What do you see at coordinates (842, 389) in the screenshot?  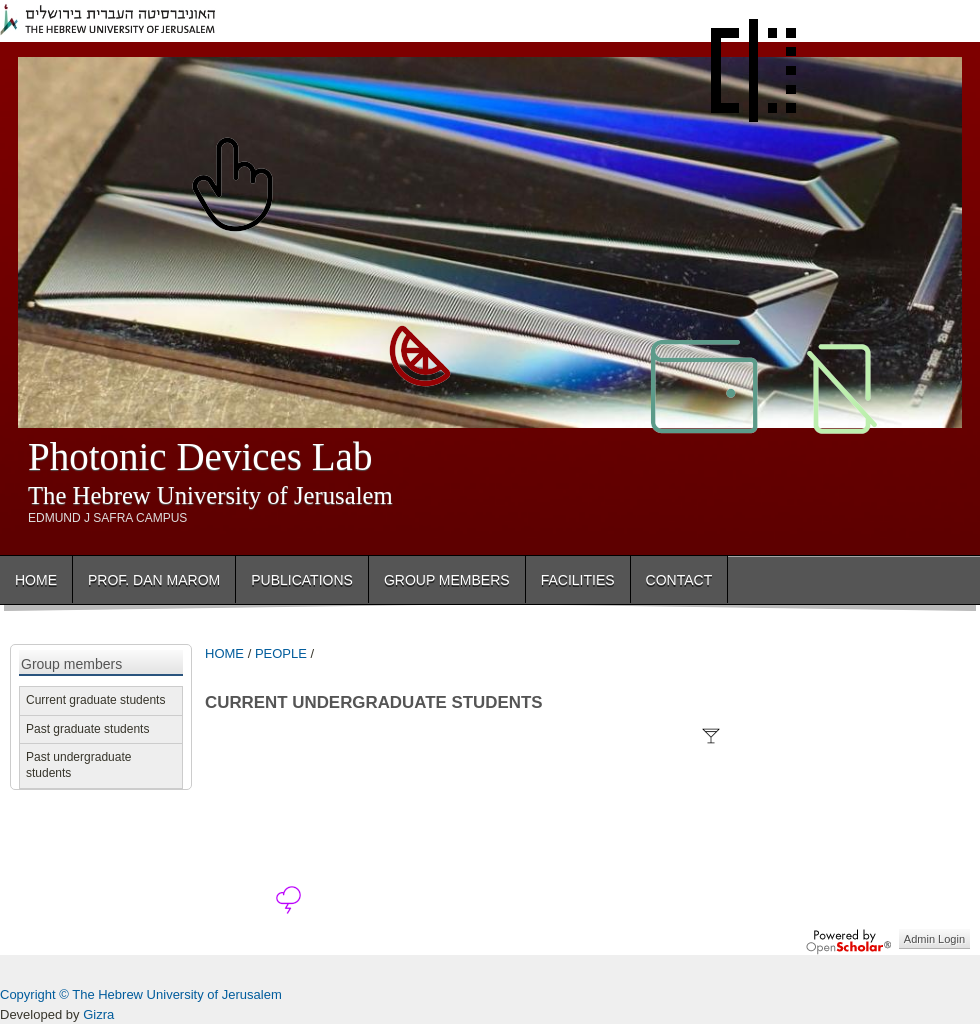 I see `mobile device unavailable or disconnected` at bounding box center [842, 389].